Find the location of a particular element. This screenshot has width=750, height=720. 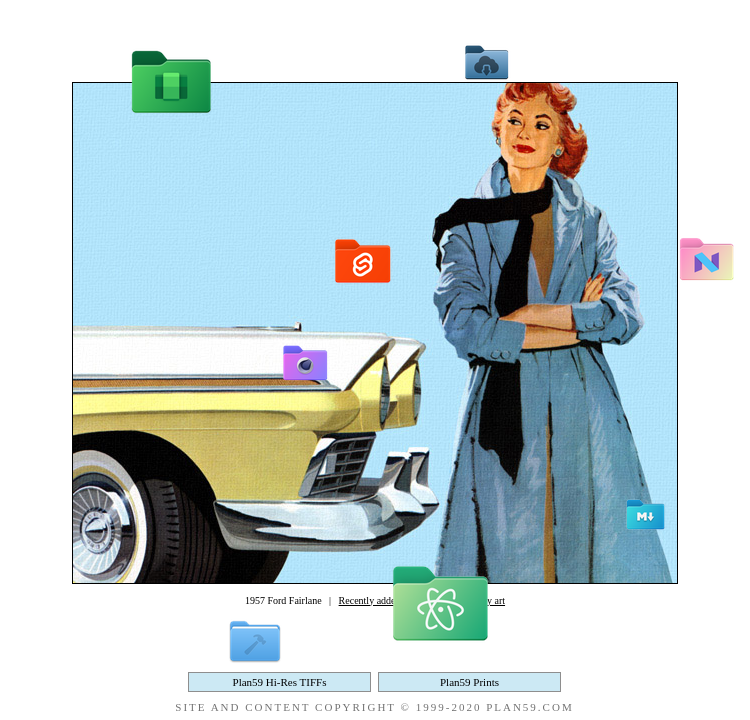

open android nougat files folder is located at coordinates (706, 260).